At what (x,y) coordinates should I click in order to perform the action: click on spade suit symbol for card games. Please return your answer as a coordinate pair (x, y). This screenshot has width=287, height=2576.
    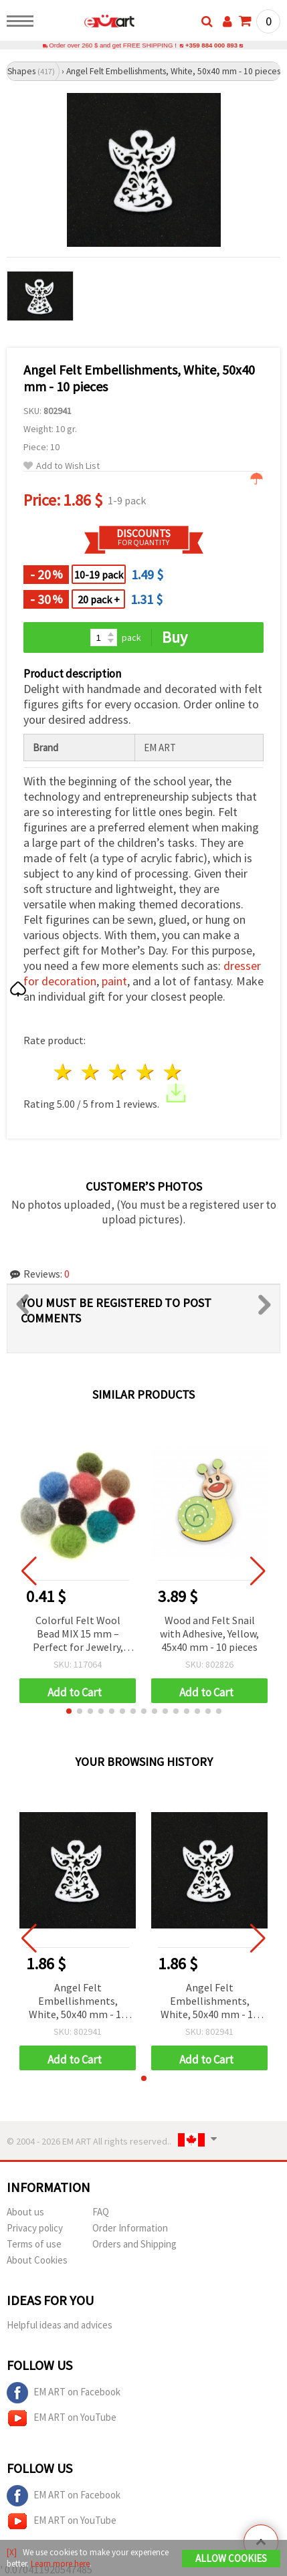
    Looking at the image, I should click on (18, 989).